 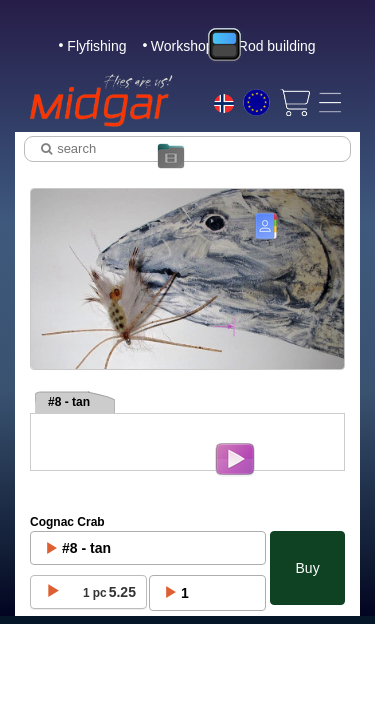 What do you see at coordinates (224, 44) in the screenshot?
I see `open desktop activities preferences` at bounding box center [224, 44].